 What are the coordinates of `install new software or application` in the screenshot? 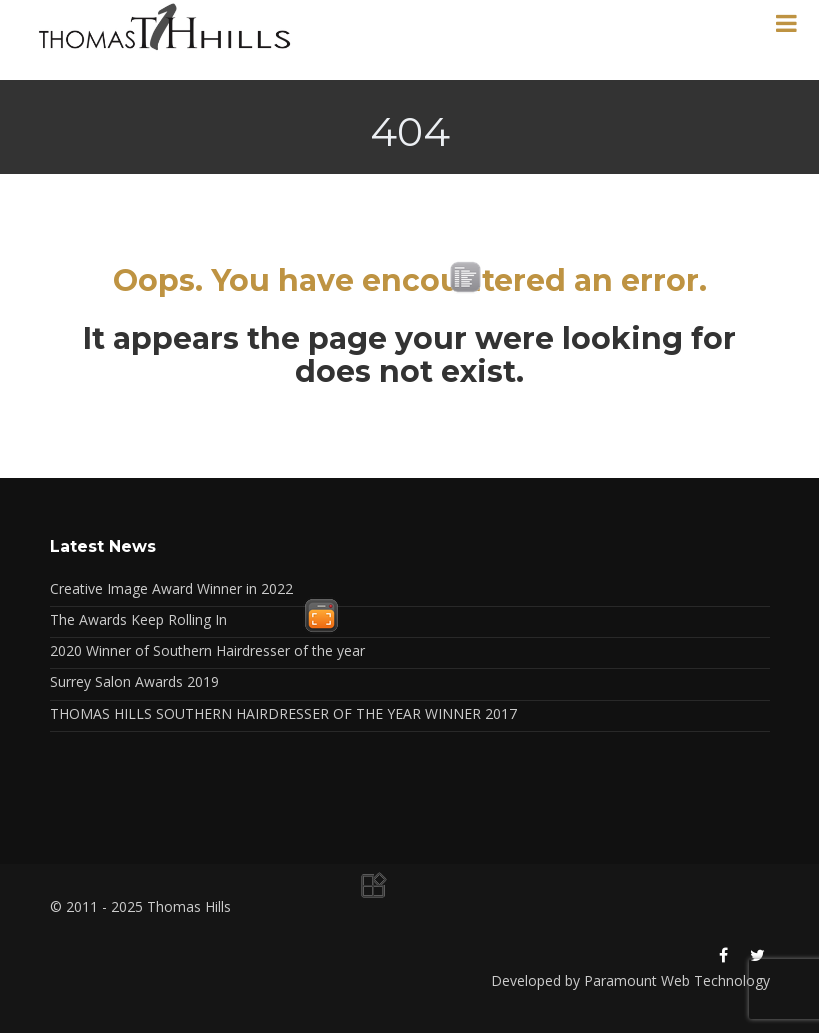 It's located at (374, 885).